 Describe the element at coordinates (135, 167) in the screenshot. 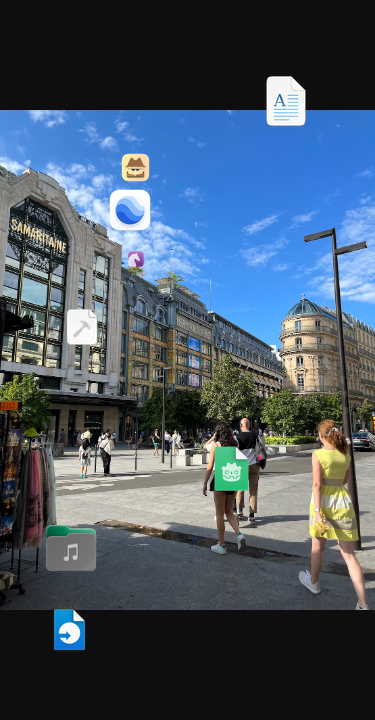

I see `open d-spy application for debugging d-bus` at that location.